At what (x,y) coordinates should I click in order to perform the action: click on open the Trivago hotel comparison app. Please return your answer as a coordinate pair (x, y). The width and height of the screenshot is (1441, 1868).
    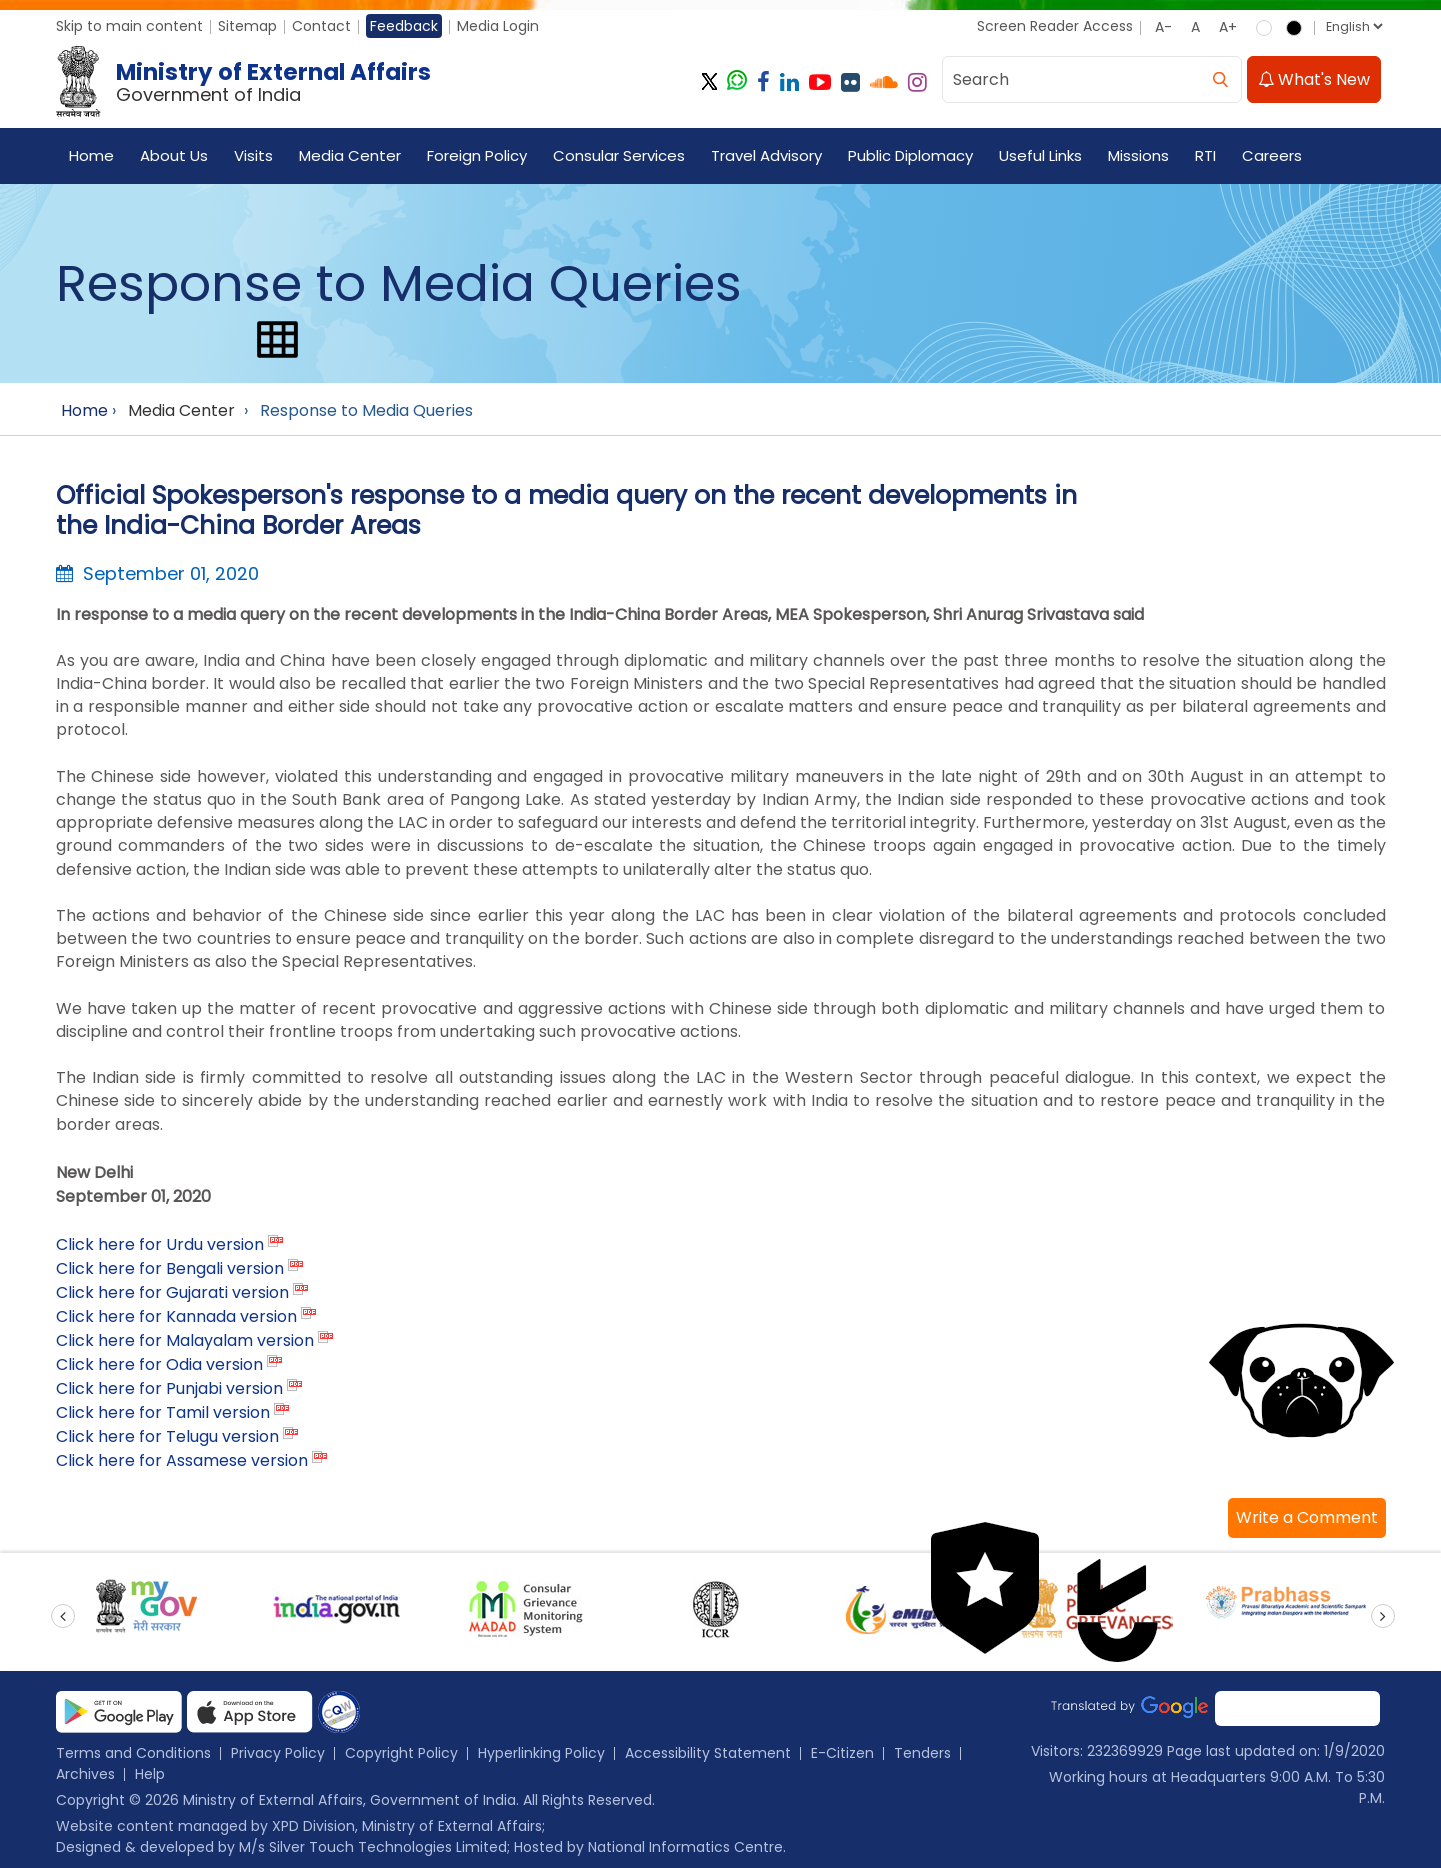
    Looking at the image, I should click on (1117, 1610).